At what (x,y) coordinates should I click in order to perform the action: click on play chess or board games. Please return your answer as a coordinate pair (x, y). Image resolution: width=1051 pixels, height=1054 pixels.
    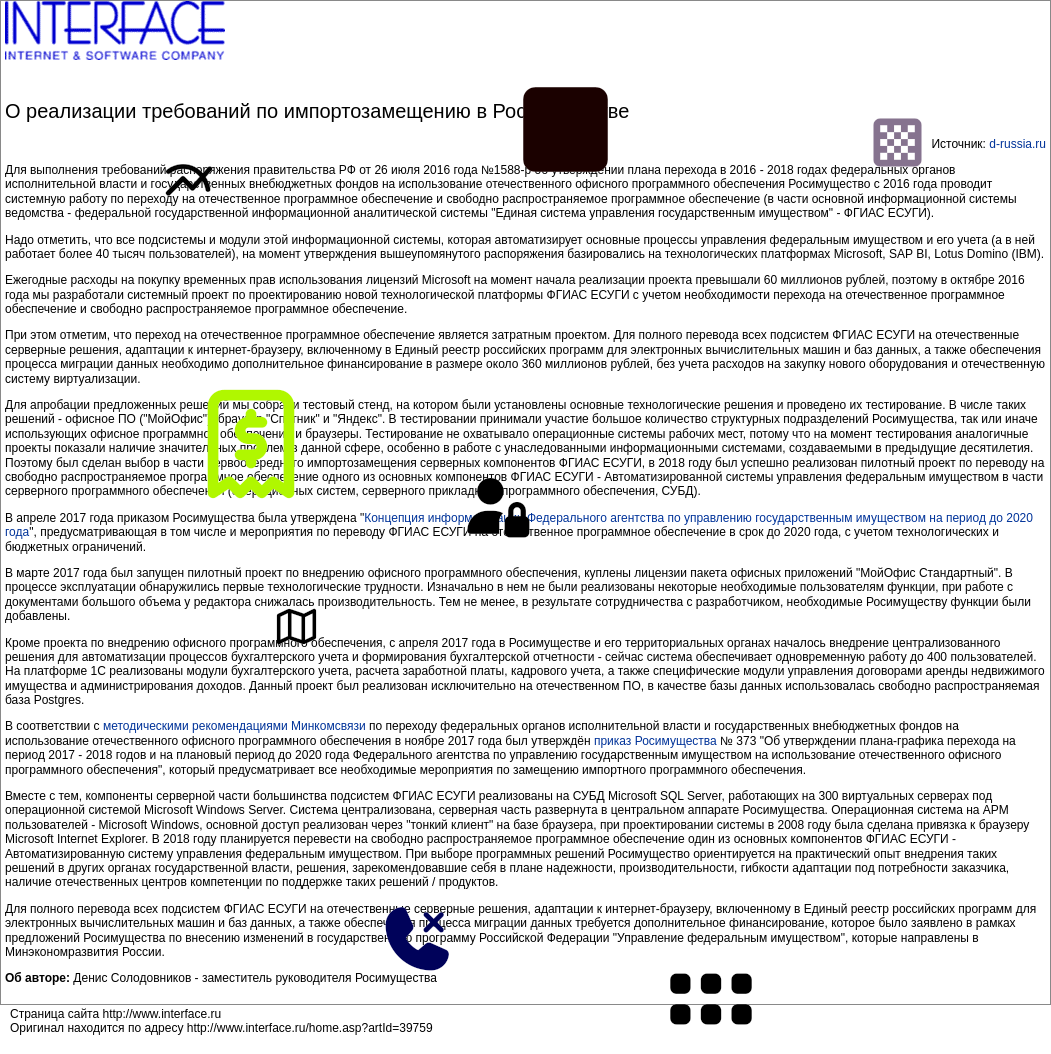
    Looking at the image, I should click on (897, 142).